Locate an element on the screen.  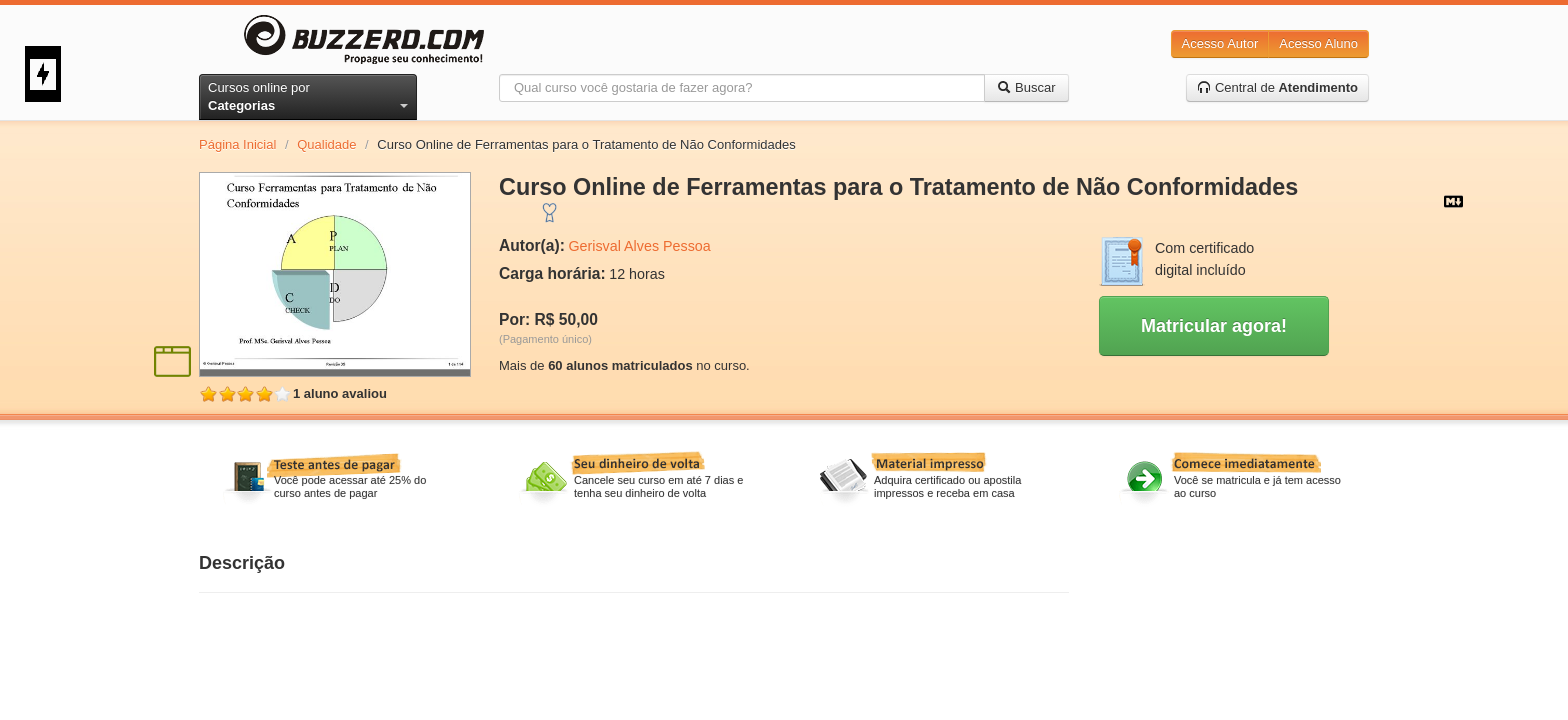
format text using markdown is located at coordinates (1453, 201).